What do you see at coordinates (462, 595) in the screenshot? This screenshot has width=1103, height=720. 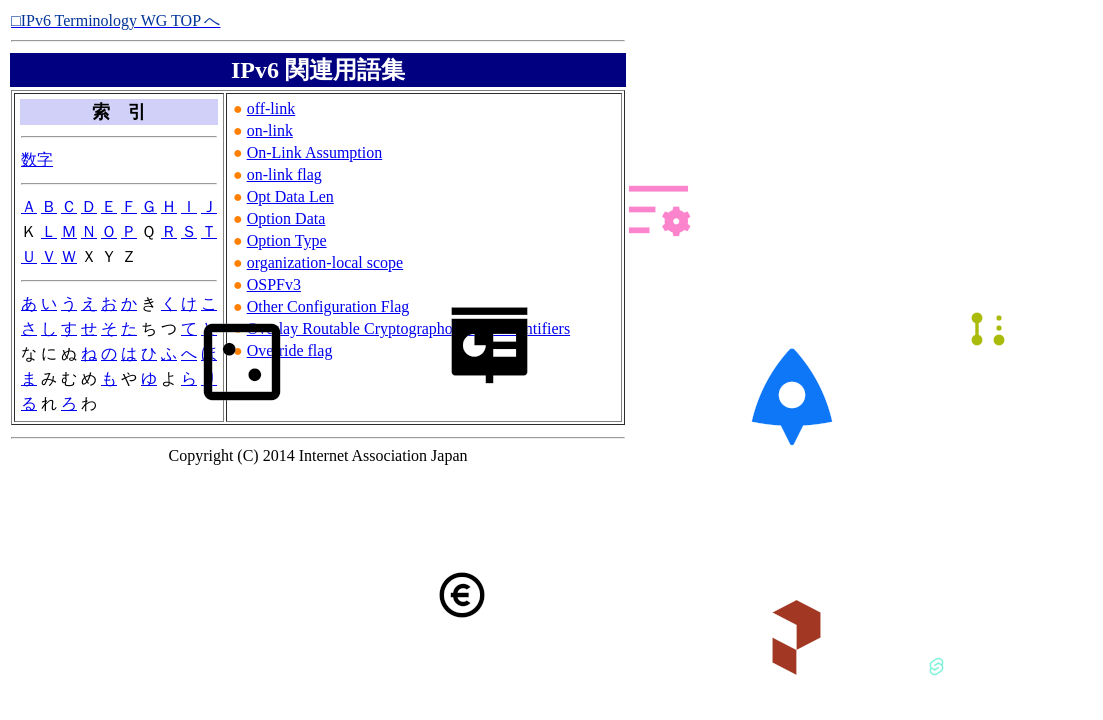 I see `view euro currency balance` at bounding box center [462, 595].